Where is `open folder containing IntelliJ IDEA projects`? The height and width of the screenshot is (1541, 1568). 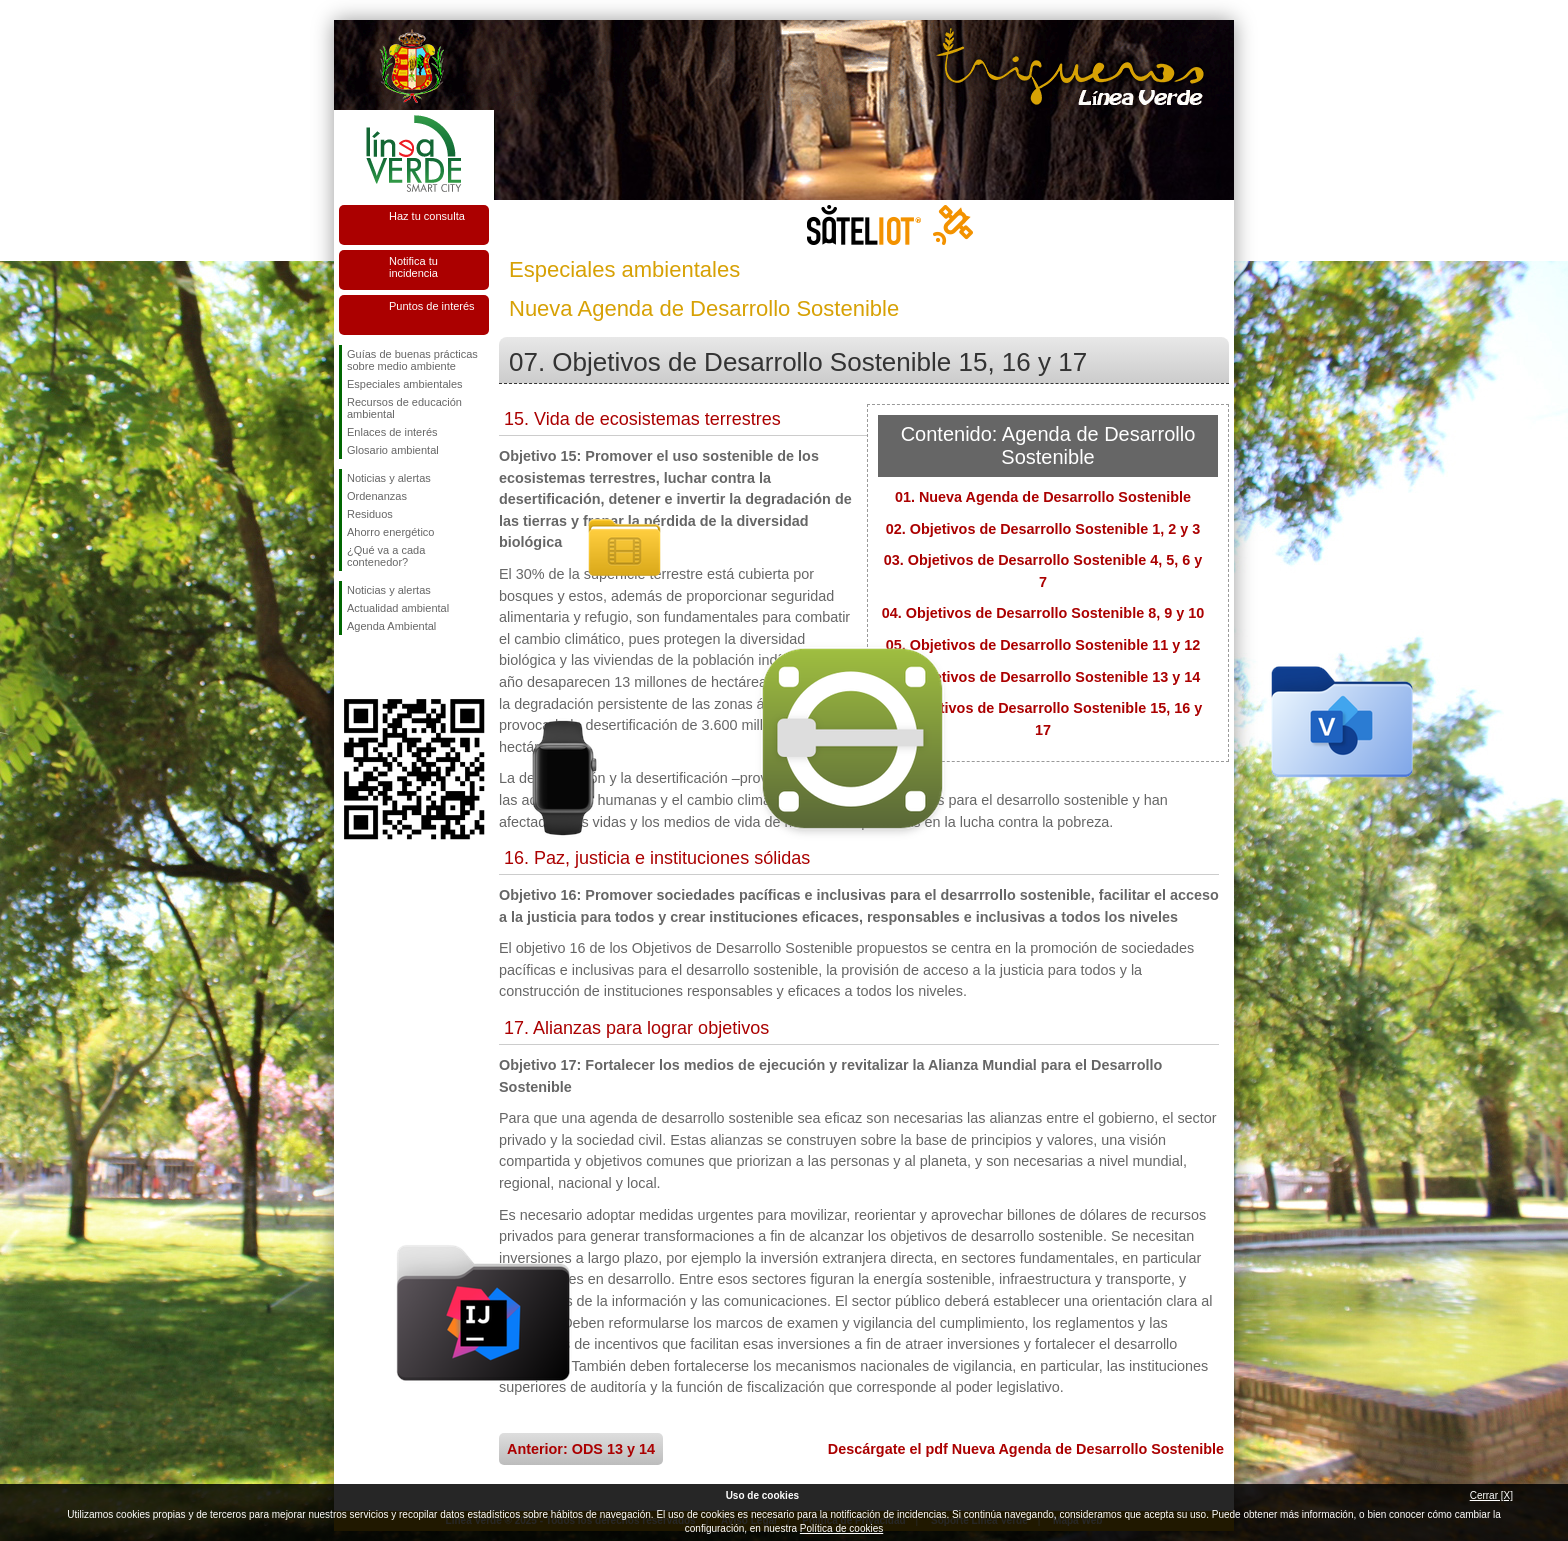 open folder containing IntelliJ IDEA projects is located at coordinates (482, 1317).